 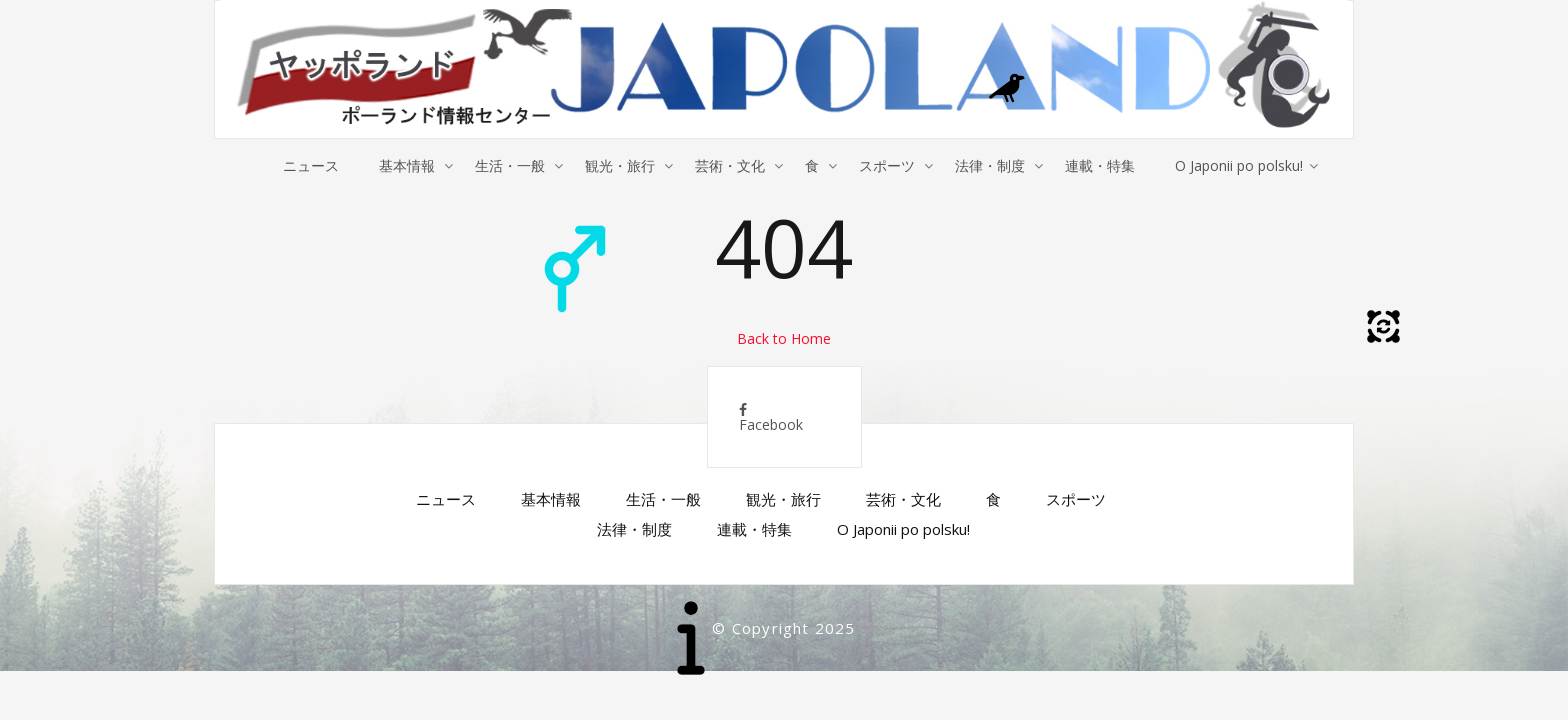 I want to click on take the last right exit at the roundabout, so click(x=575, y=269).